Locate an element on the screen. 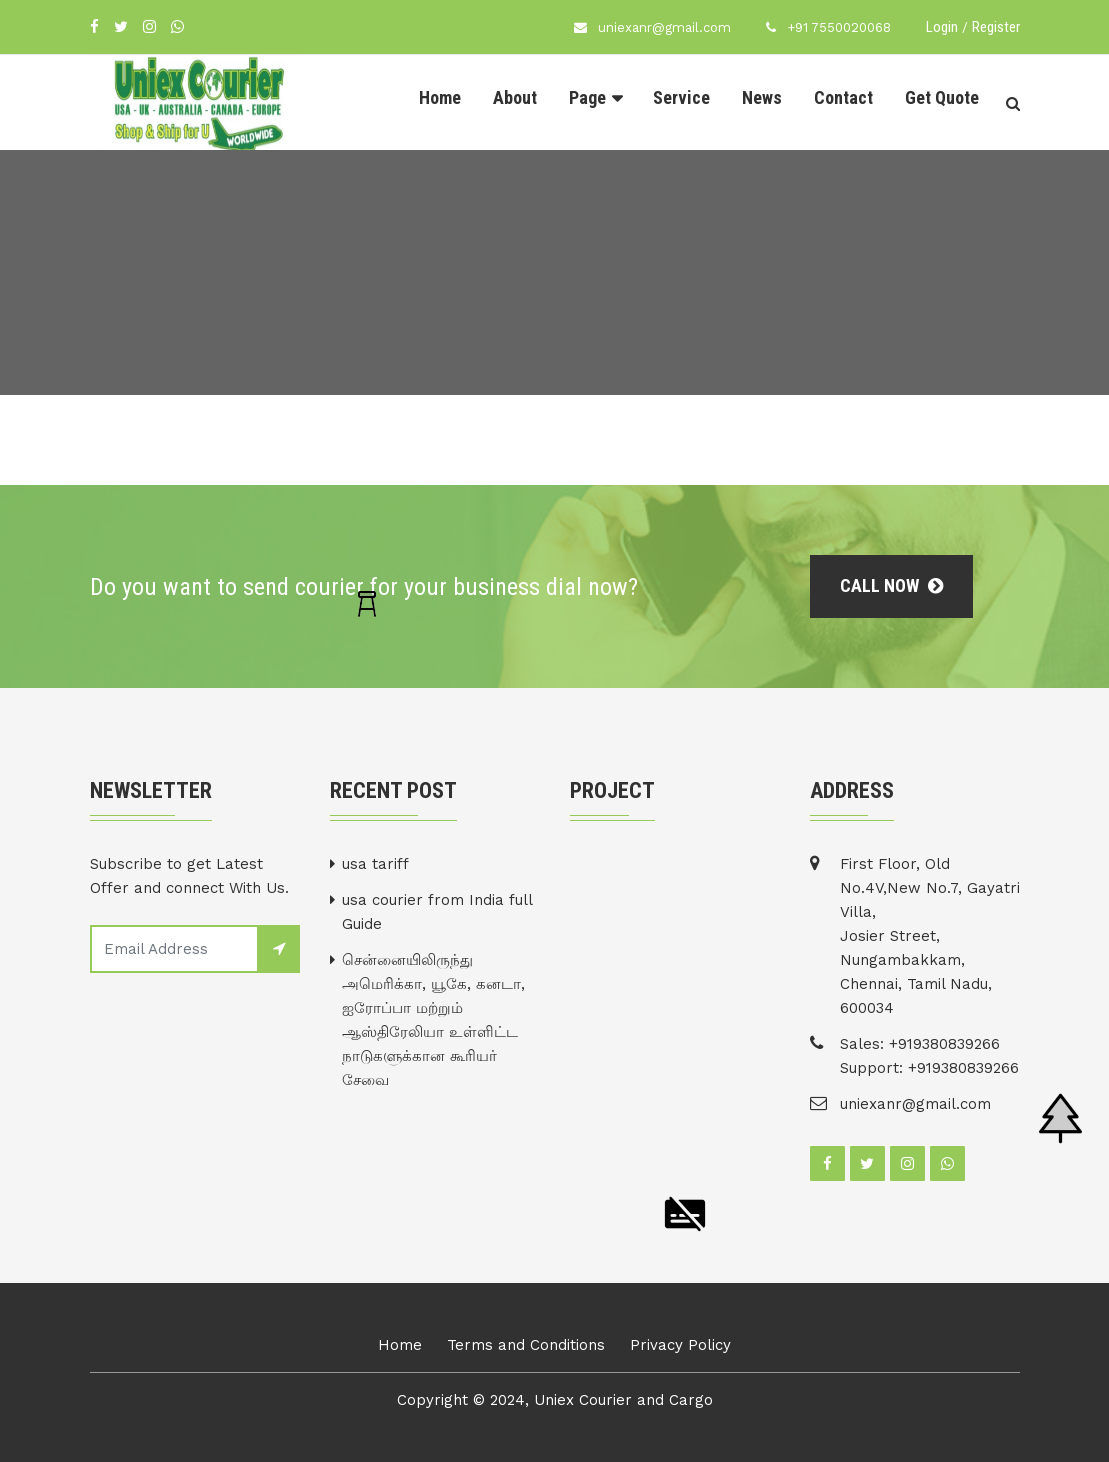  browse furniture or seating options is located at coordinates (367, 604).